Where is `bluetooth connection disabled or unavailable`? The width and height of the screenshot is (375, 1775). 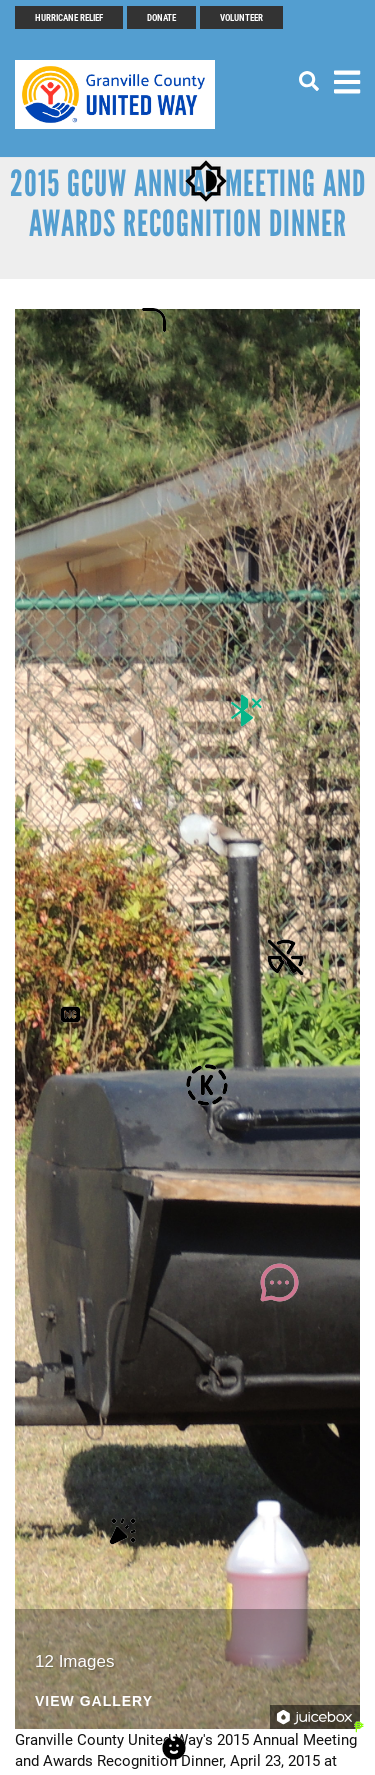 bluetooth connection disabled or unavailable is located at coordinates (244, 710).